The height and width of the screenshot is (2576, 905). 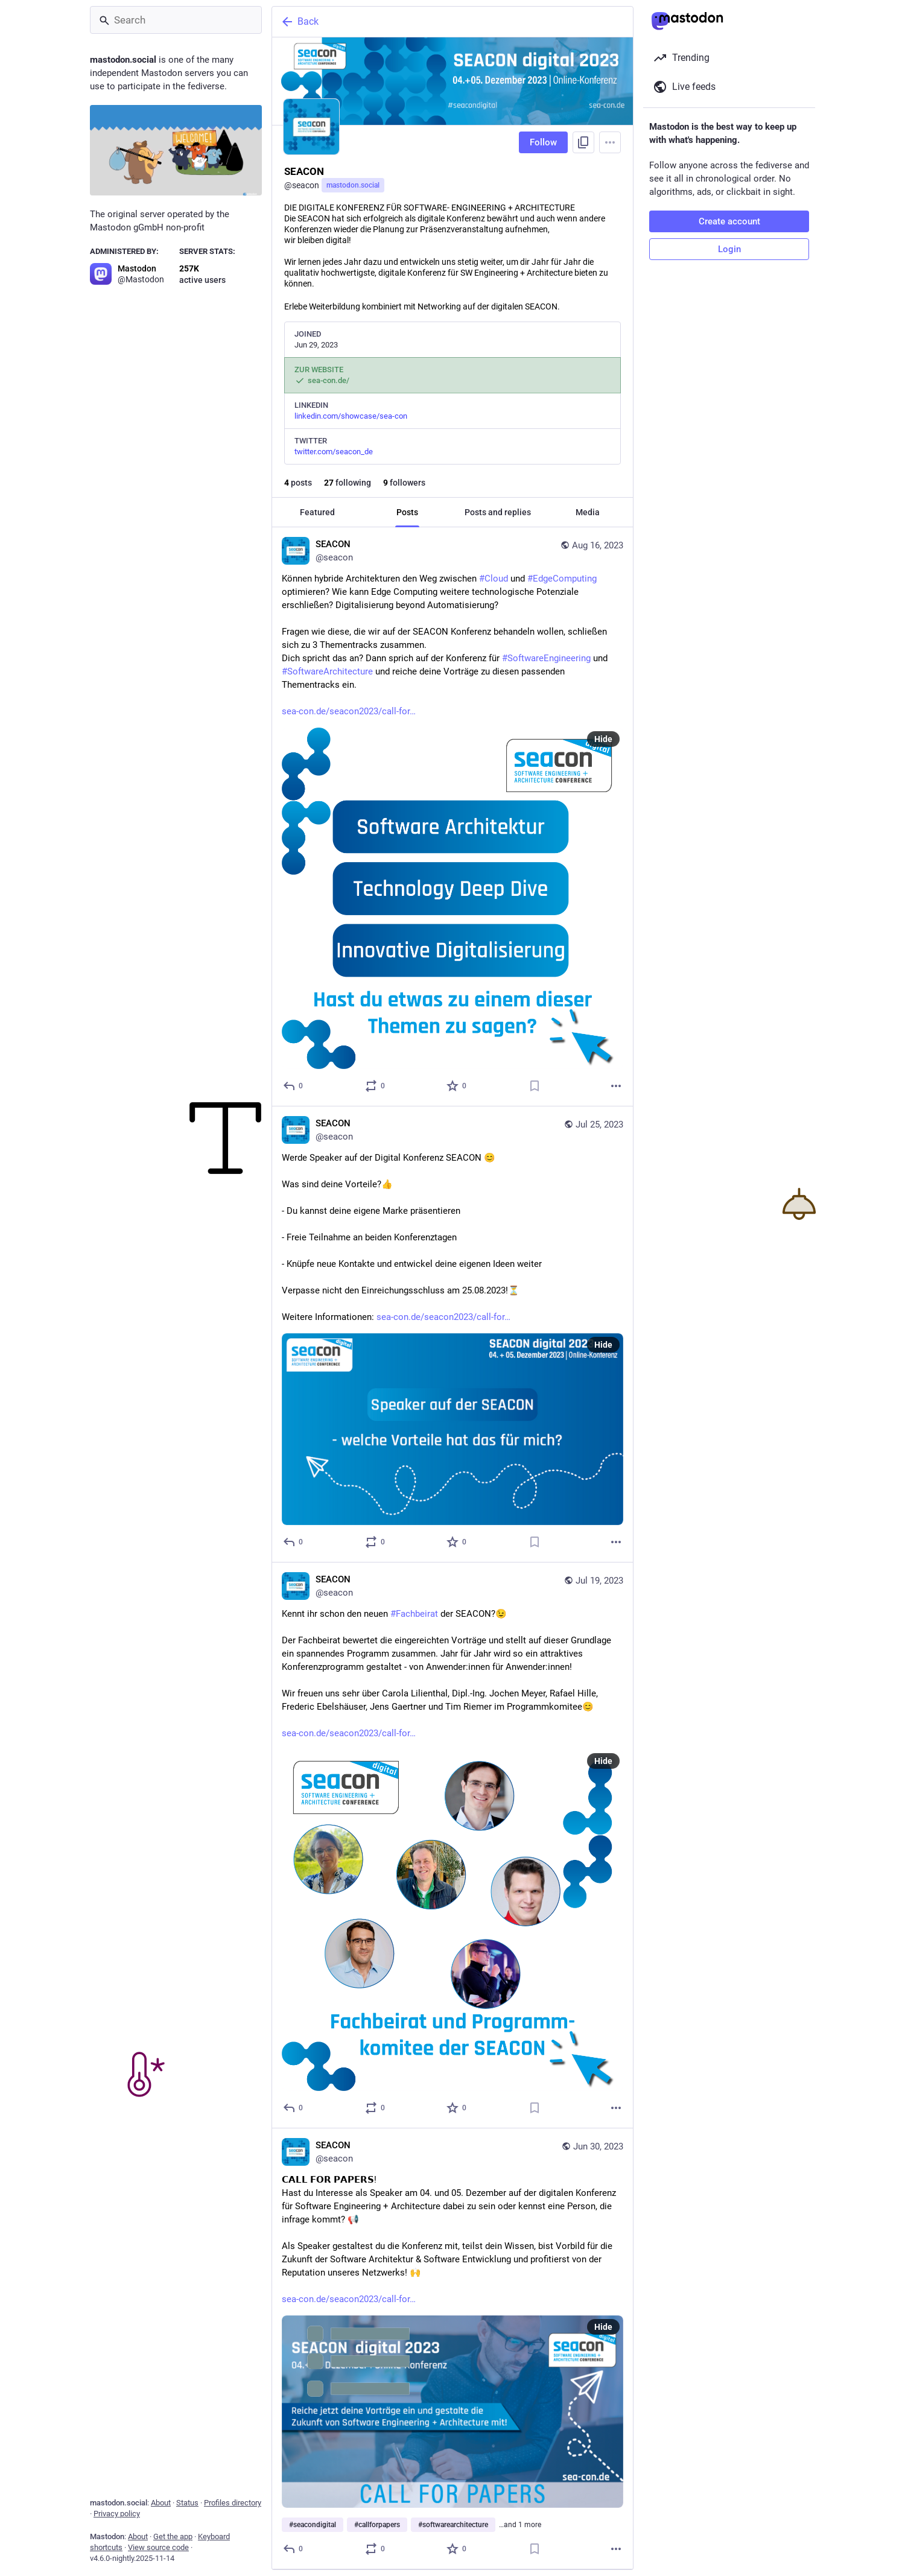 What do you see at coordinates (141, 2074) in the screenshot?
I see `indicates low temperature or cold conditions` at bounding box center [141, 2074].